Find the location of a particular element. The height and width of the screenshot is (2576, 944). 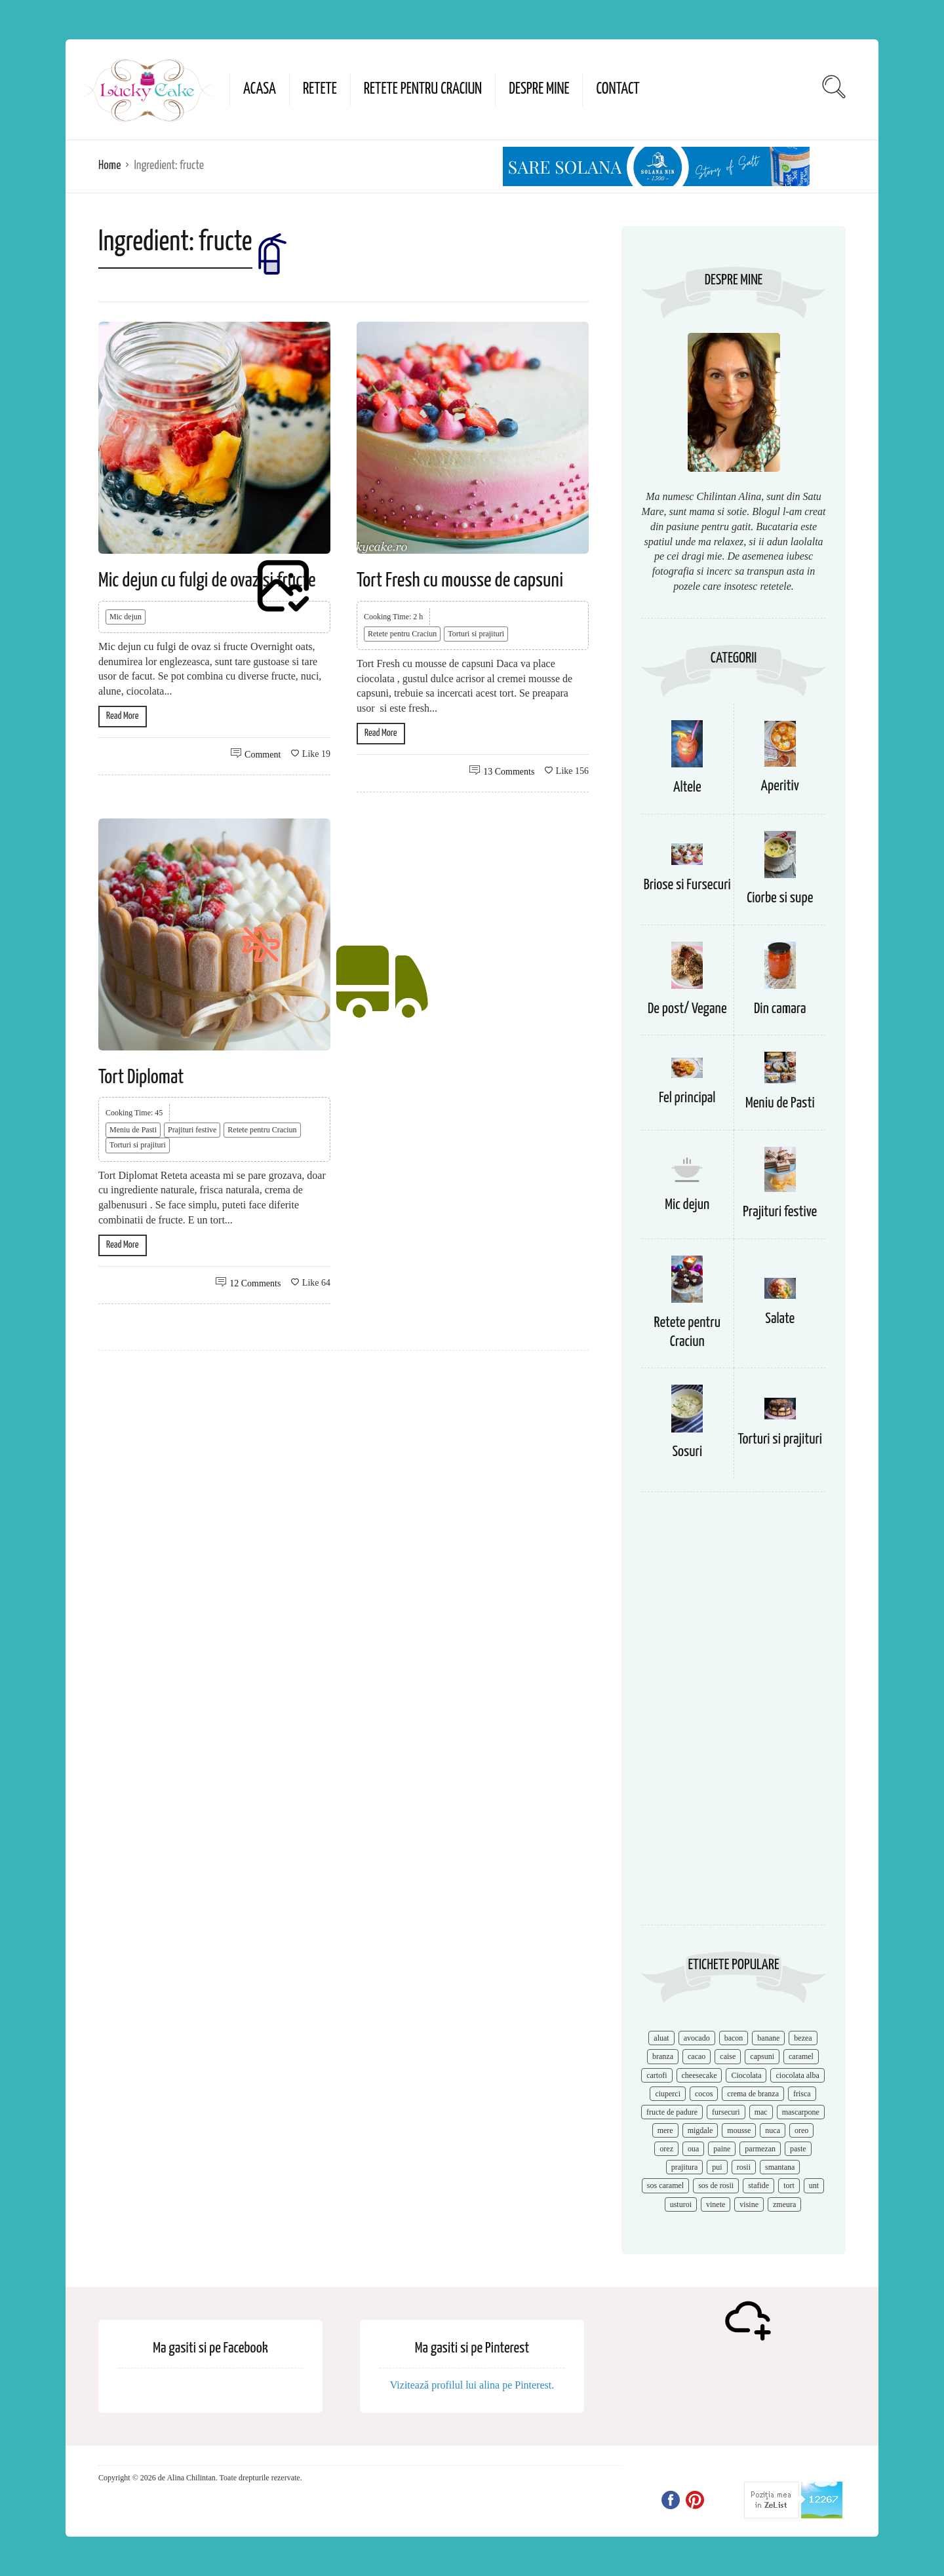

upload a new file to cloud storage is located at coordinates (748, 2318).